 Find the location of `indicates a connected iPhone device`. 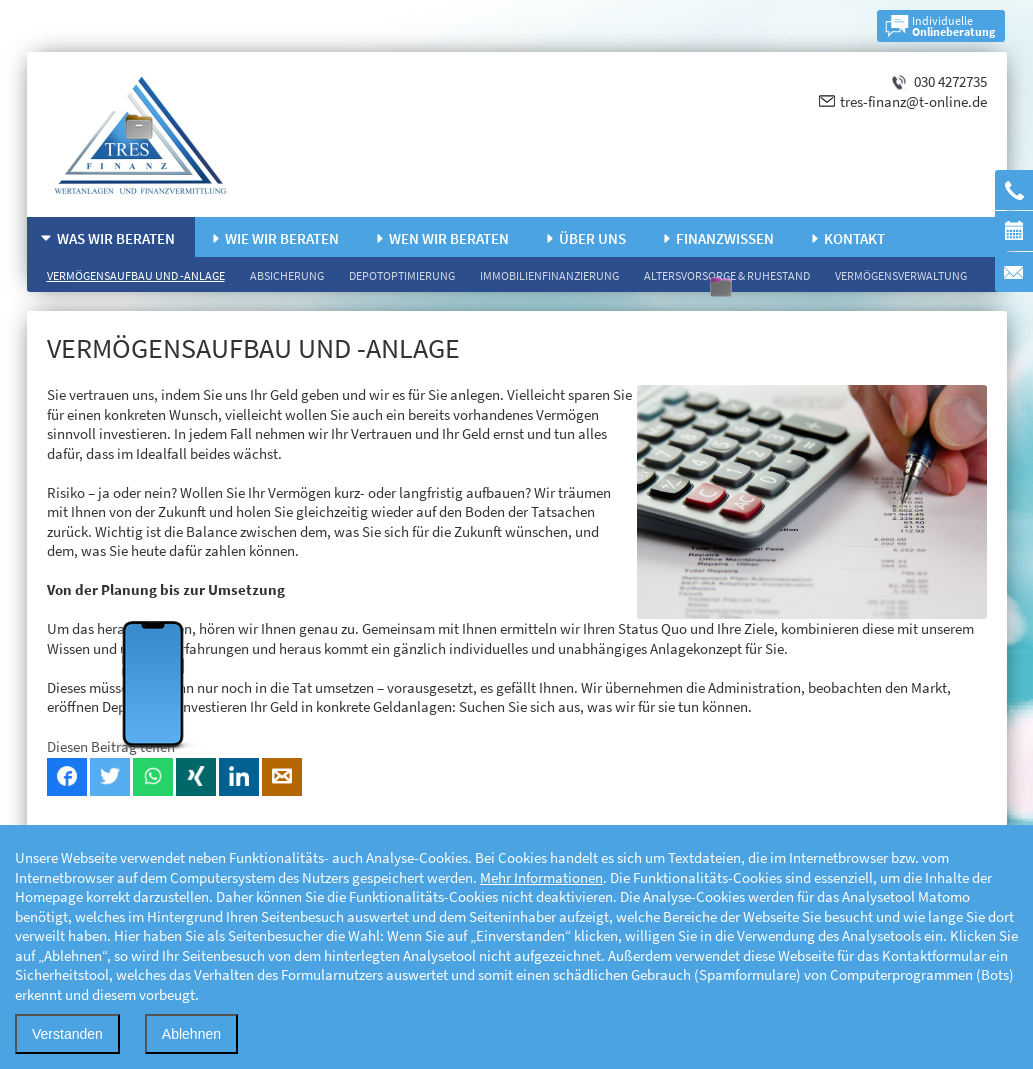

indicates a connected iPhone device is located at coordinates (153, 686).